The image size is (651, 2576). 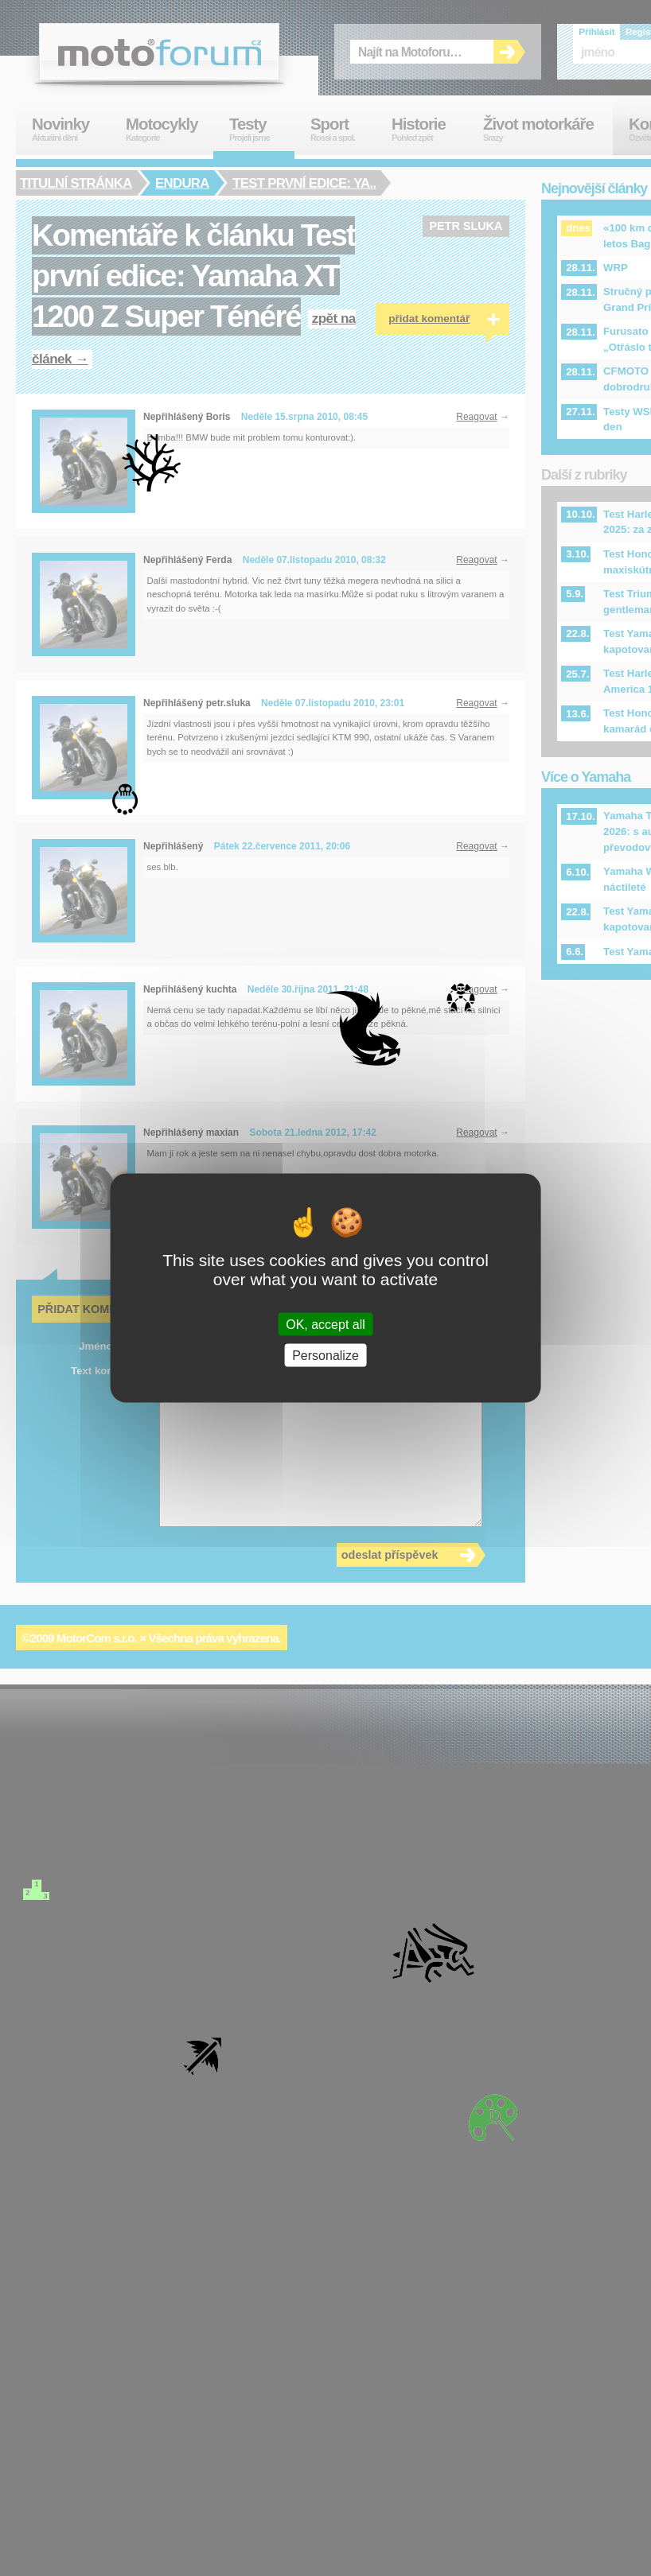 What do you see at coordinates (36, 1886) in the screenshot?
I see `view leaderboard rankings` at bounding box center [36, 1886].